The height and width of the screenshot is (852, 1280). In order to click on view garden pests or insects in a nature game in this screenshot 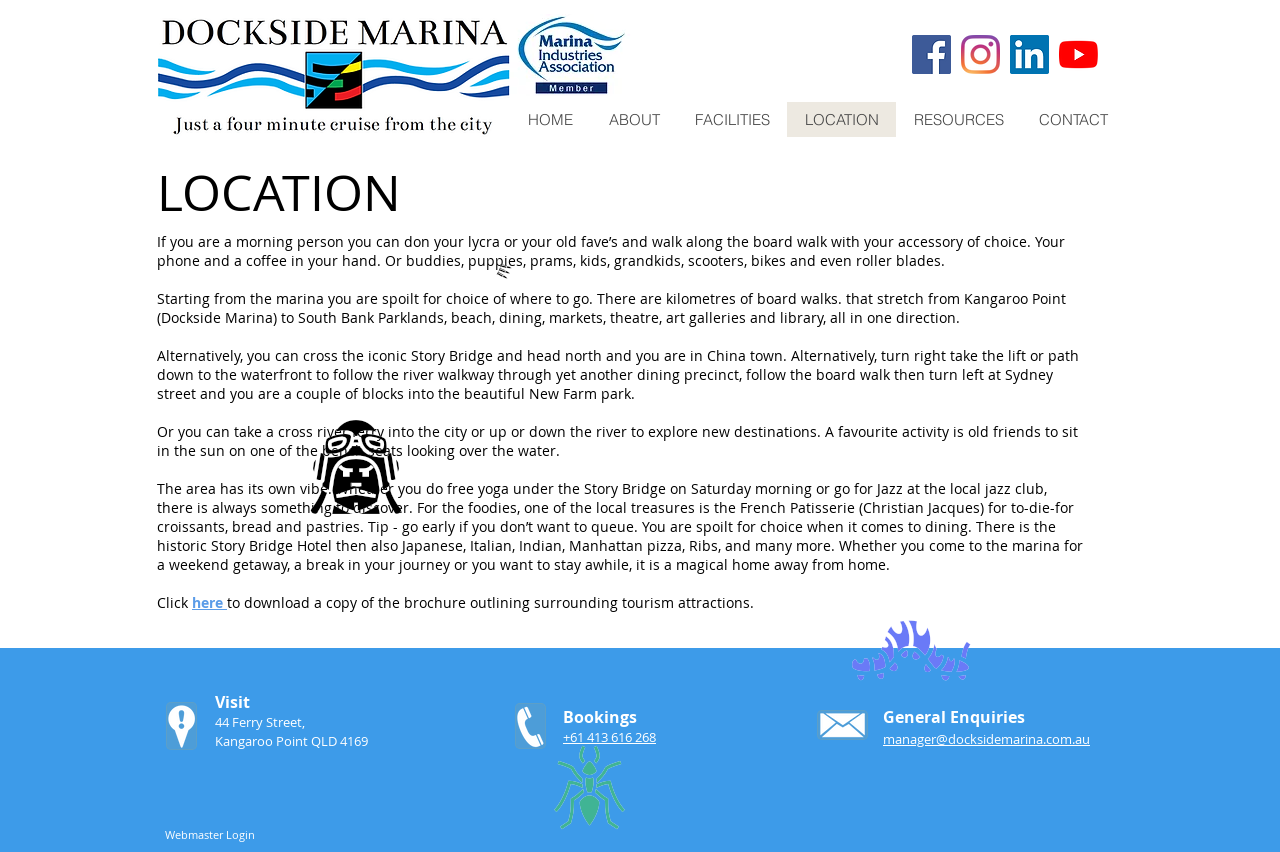, I will do `click(910, 650)`.